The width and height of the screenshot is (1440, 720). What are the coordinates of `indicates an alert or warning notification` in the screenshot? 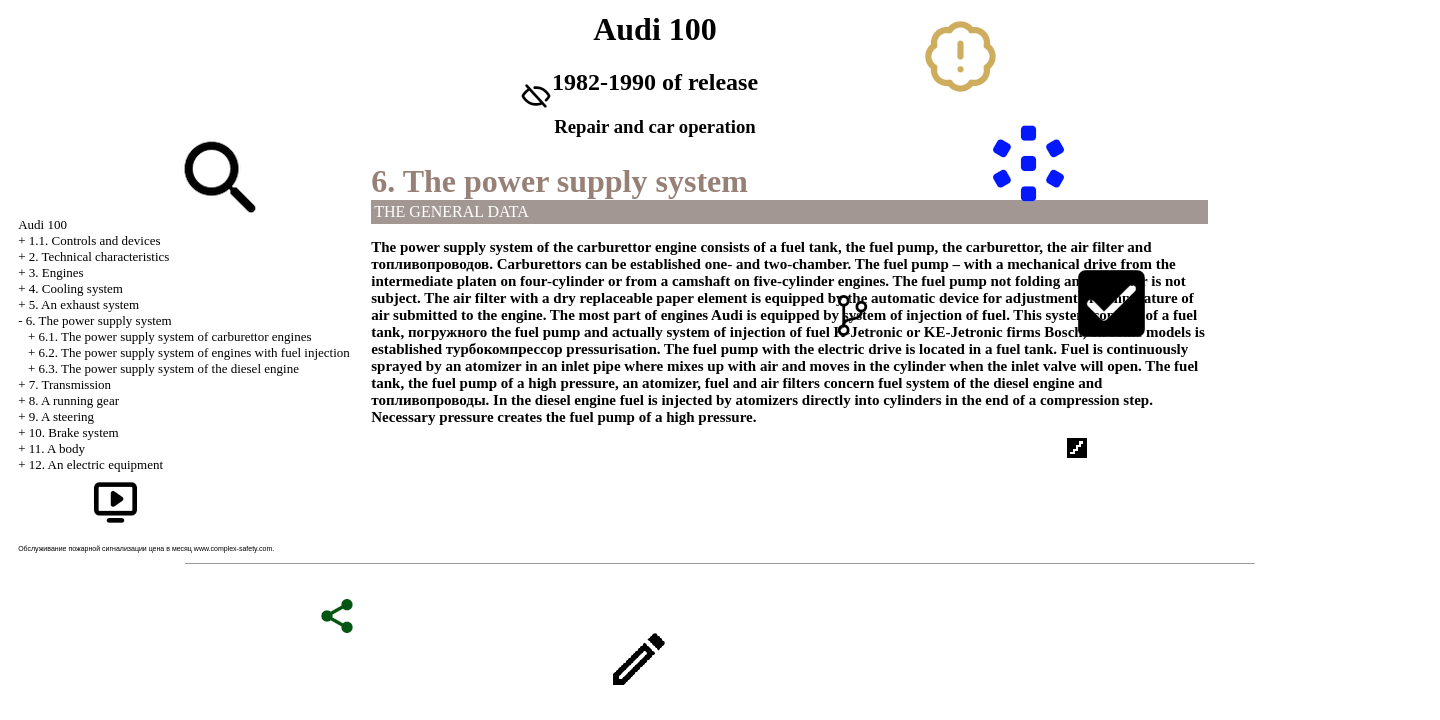 It's located at (960, 56).